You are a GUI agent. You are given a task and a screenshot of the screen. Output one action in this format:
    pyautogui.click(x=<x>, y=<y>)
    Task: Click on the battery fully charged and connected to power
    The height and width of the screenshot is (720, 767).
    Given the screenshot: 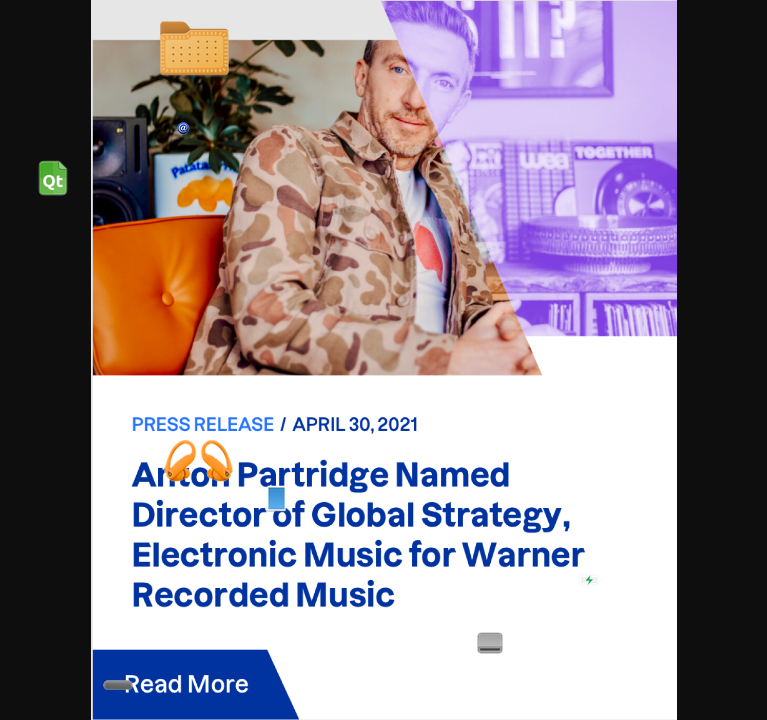 What is the action you would take?
    pyautogui.click(x=590, y=580)
    